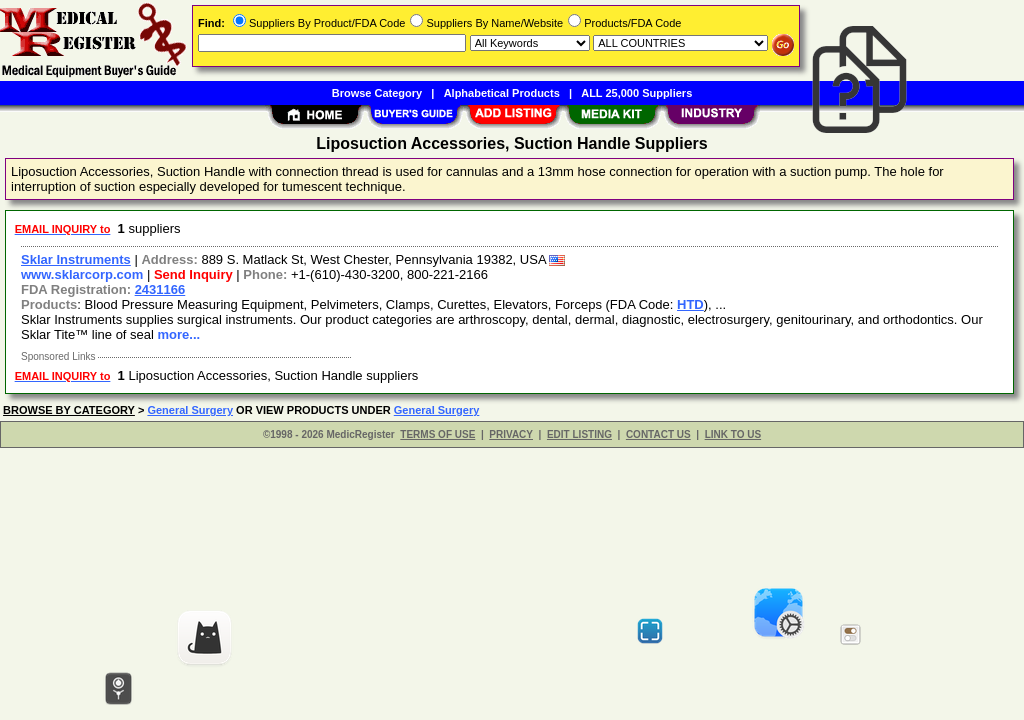  I want to click on configure network and workgroup settings, so click(778, 612).